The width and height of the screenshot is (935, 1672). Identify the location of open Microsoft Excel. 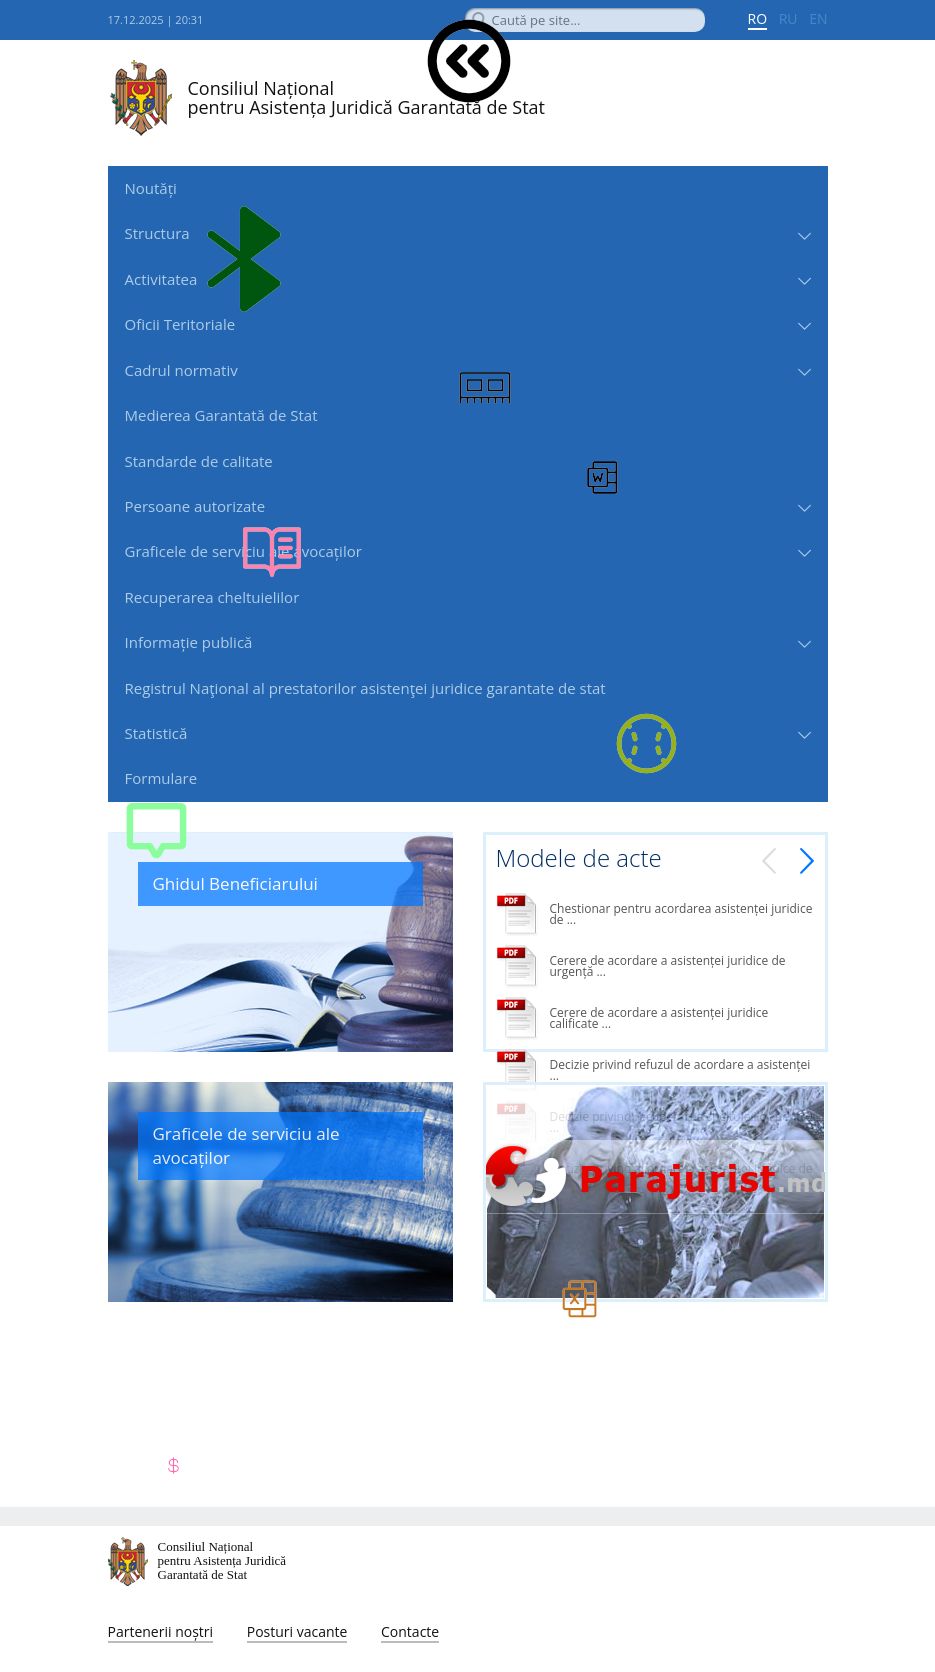
(581, 1299).